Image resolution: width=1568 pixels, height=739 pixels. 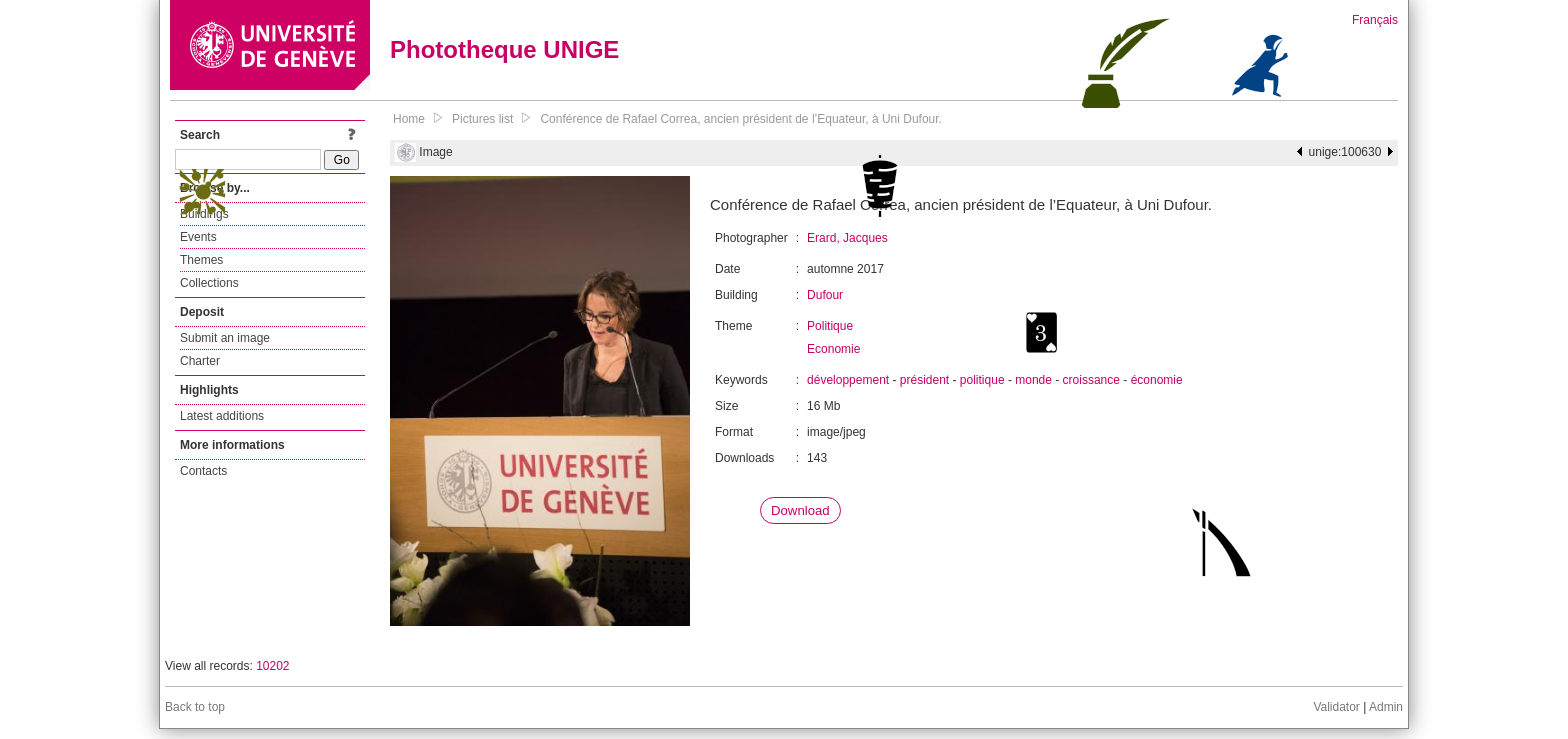 What do you see at coordinates (202, 191) in the screenshot?
I see `indicates a collapse or implosion effect in gameplay` at bounding box center [202, 191].